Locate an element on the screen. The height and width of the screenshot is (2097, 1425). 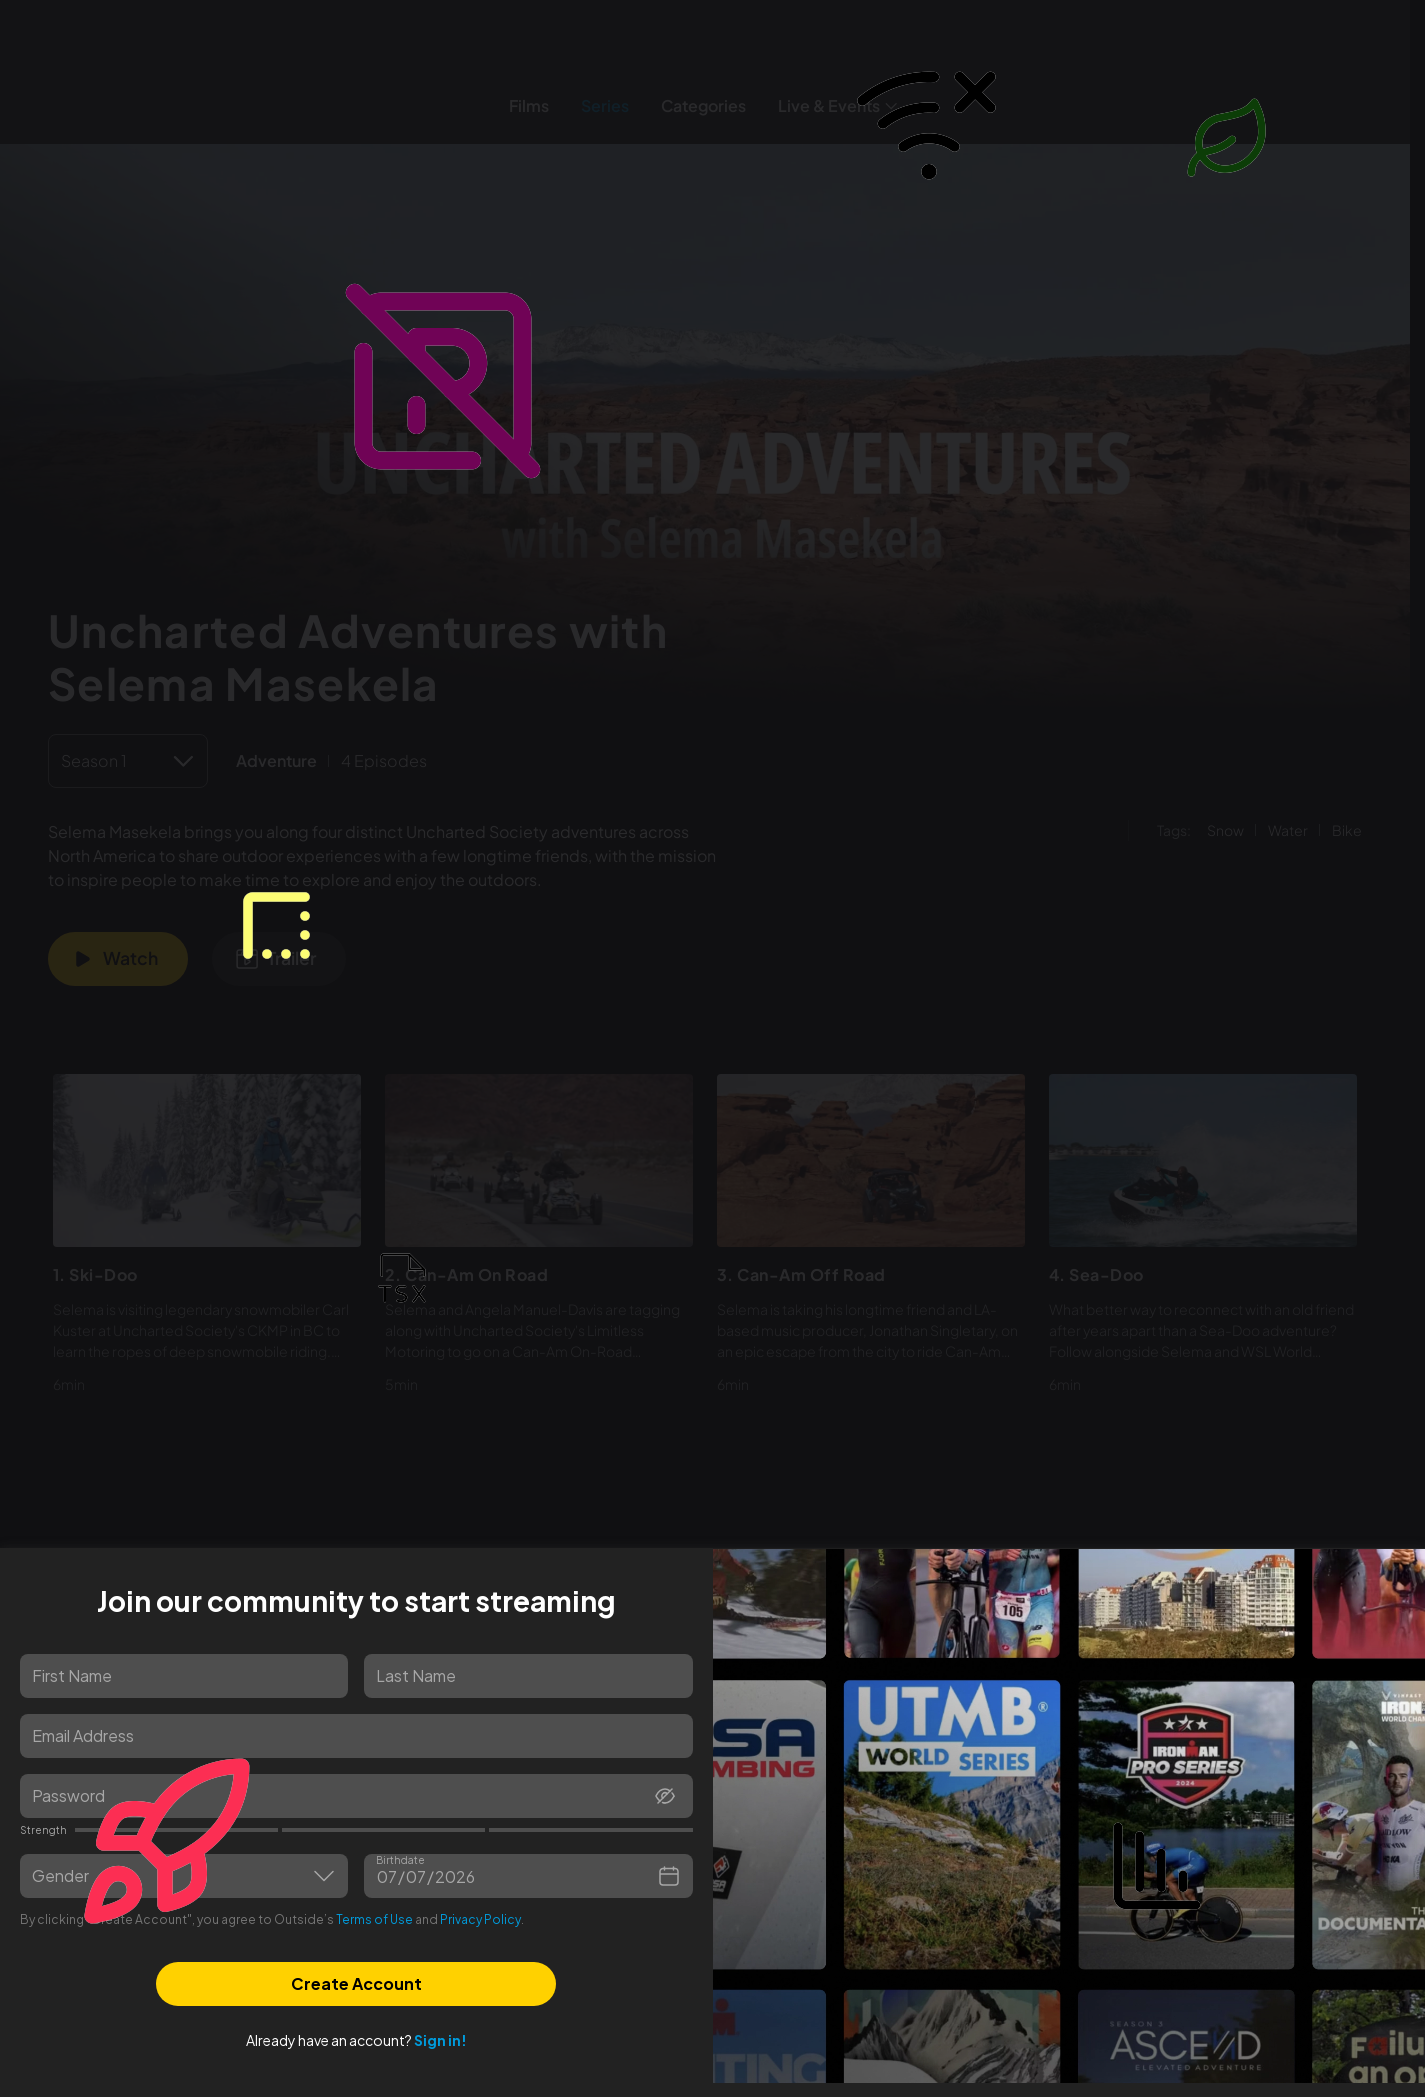
open a typescript react component file is located at coordinates (403, 1280).